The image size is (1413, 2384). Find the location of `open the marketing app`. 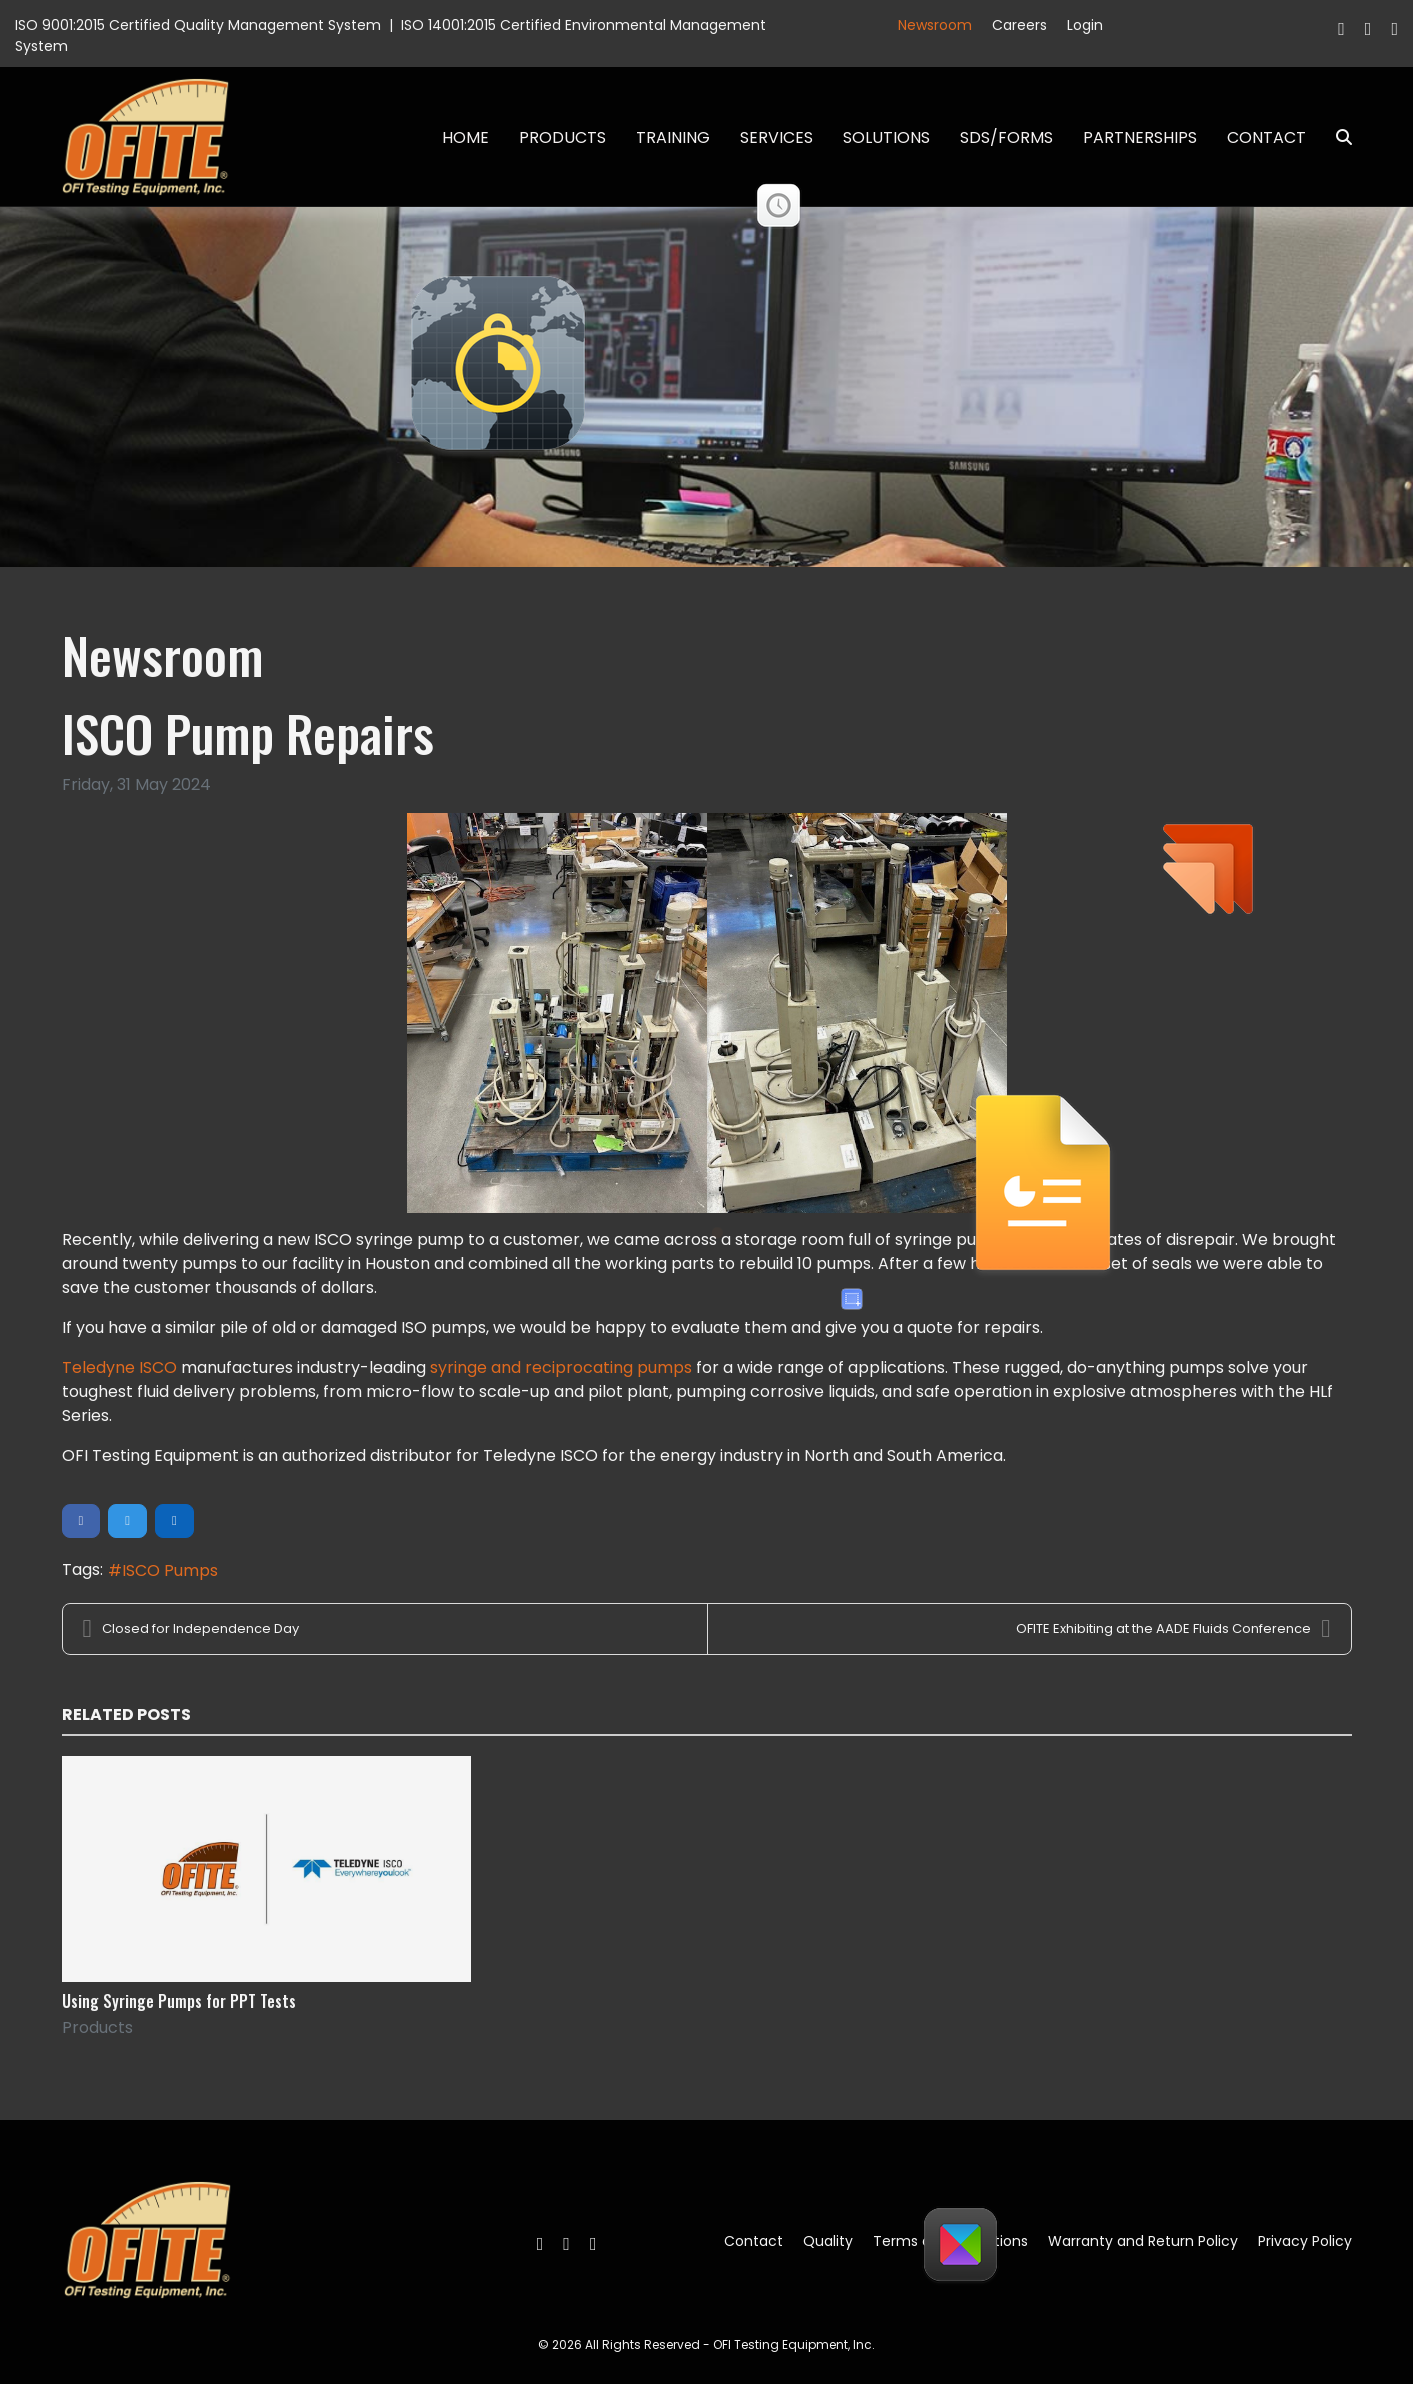

open the marketing app is located at coordinates (1208, 869).